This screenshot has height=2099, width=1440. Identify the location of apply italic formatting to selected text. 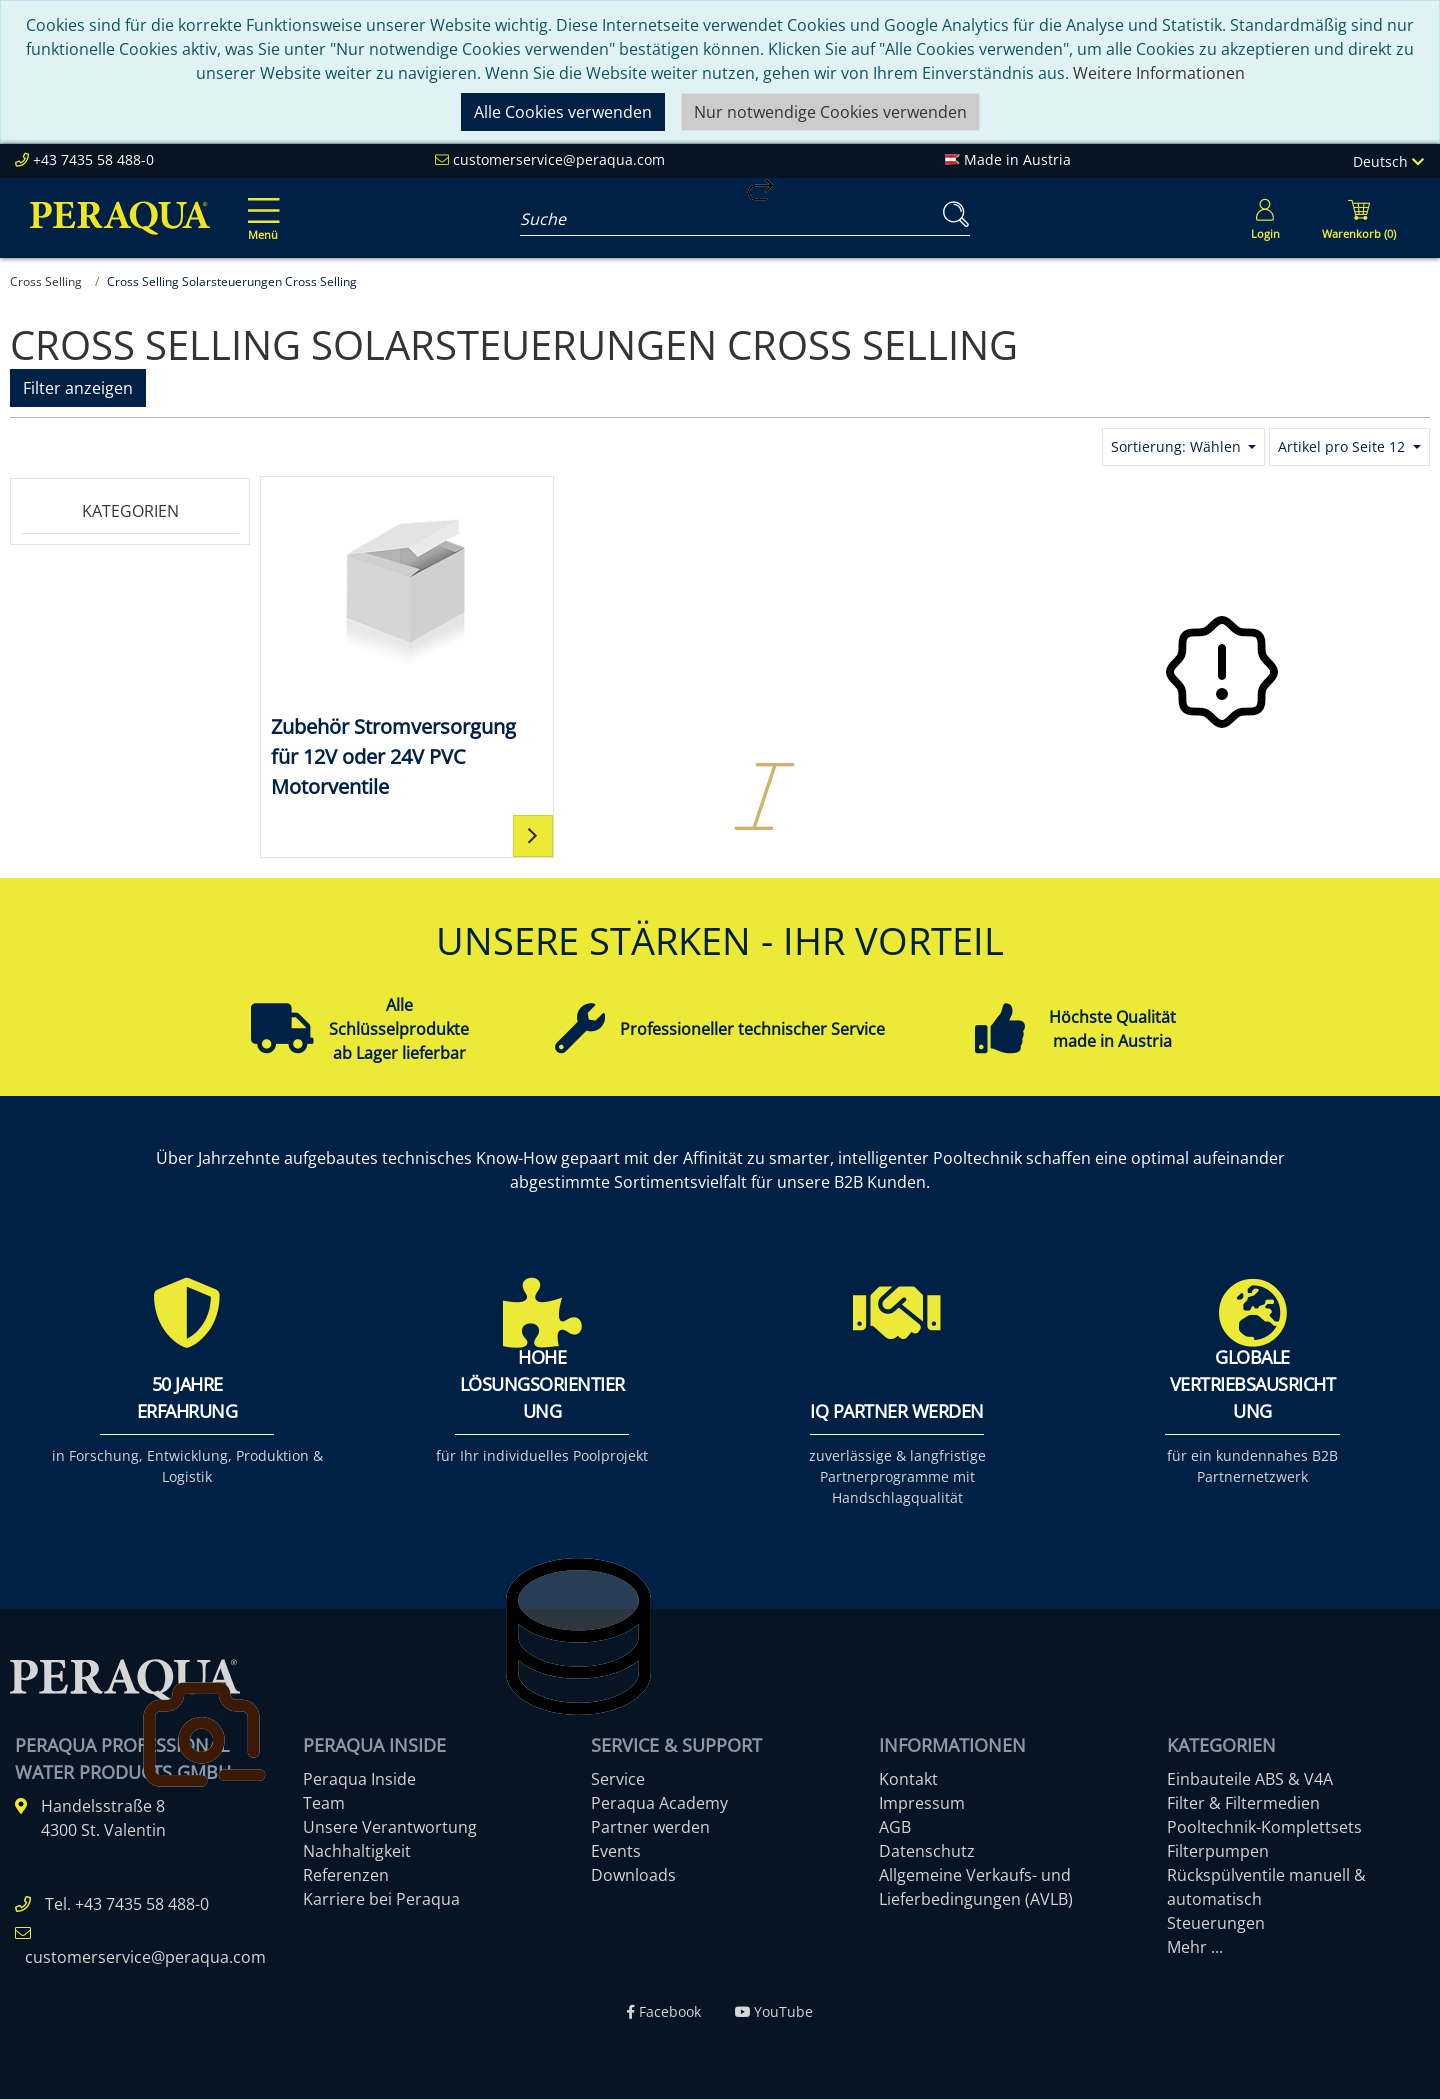
(764, 796).